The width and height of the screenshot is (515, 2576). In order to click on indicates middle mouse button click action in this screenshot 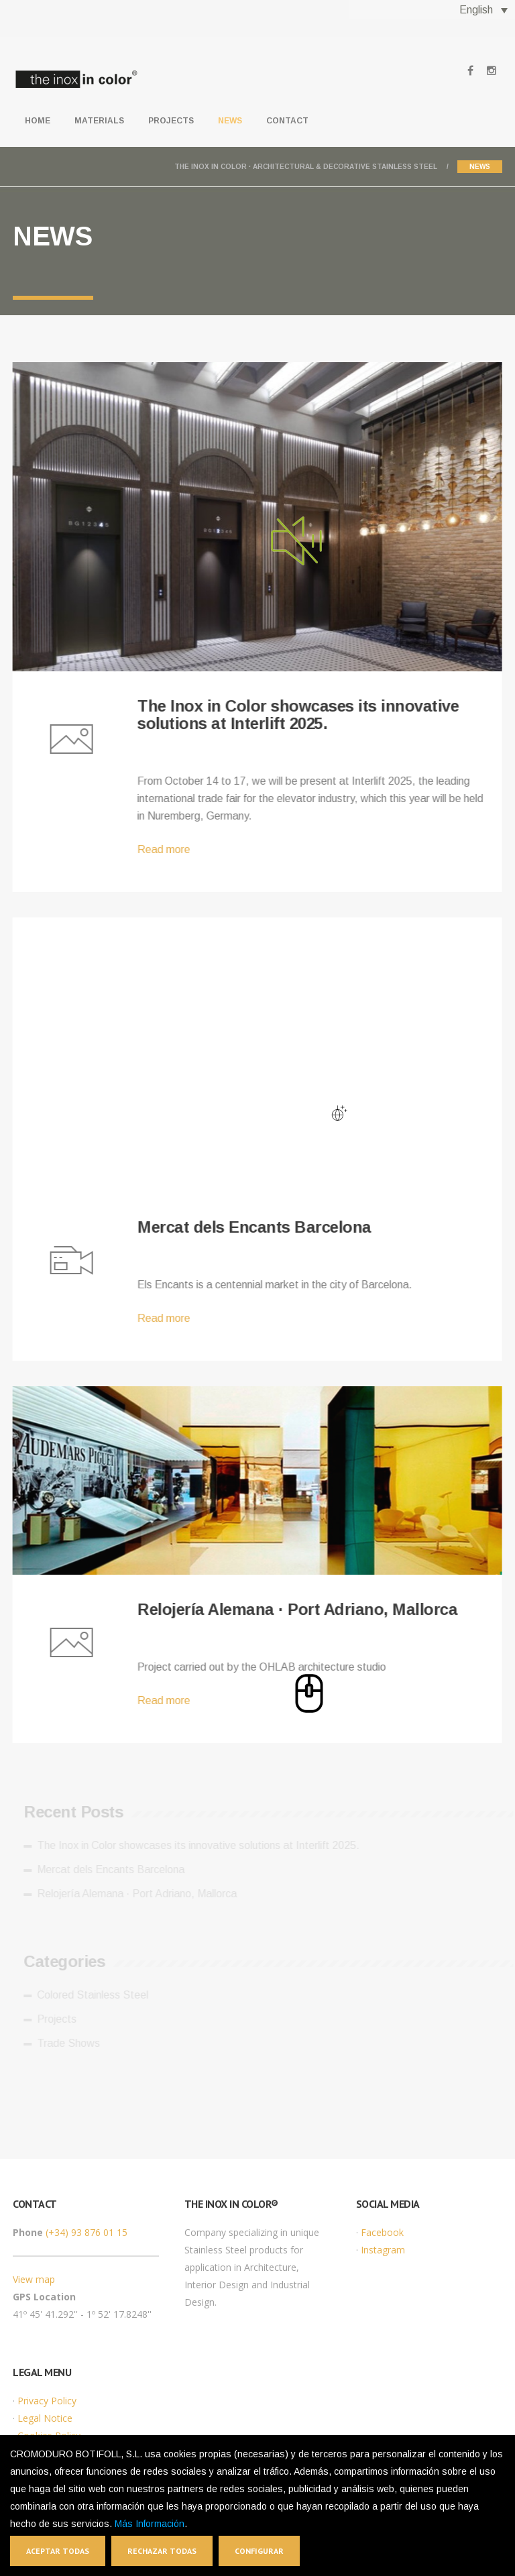, I will do `click(309, 1693)`.